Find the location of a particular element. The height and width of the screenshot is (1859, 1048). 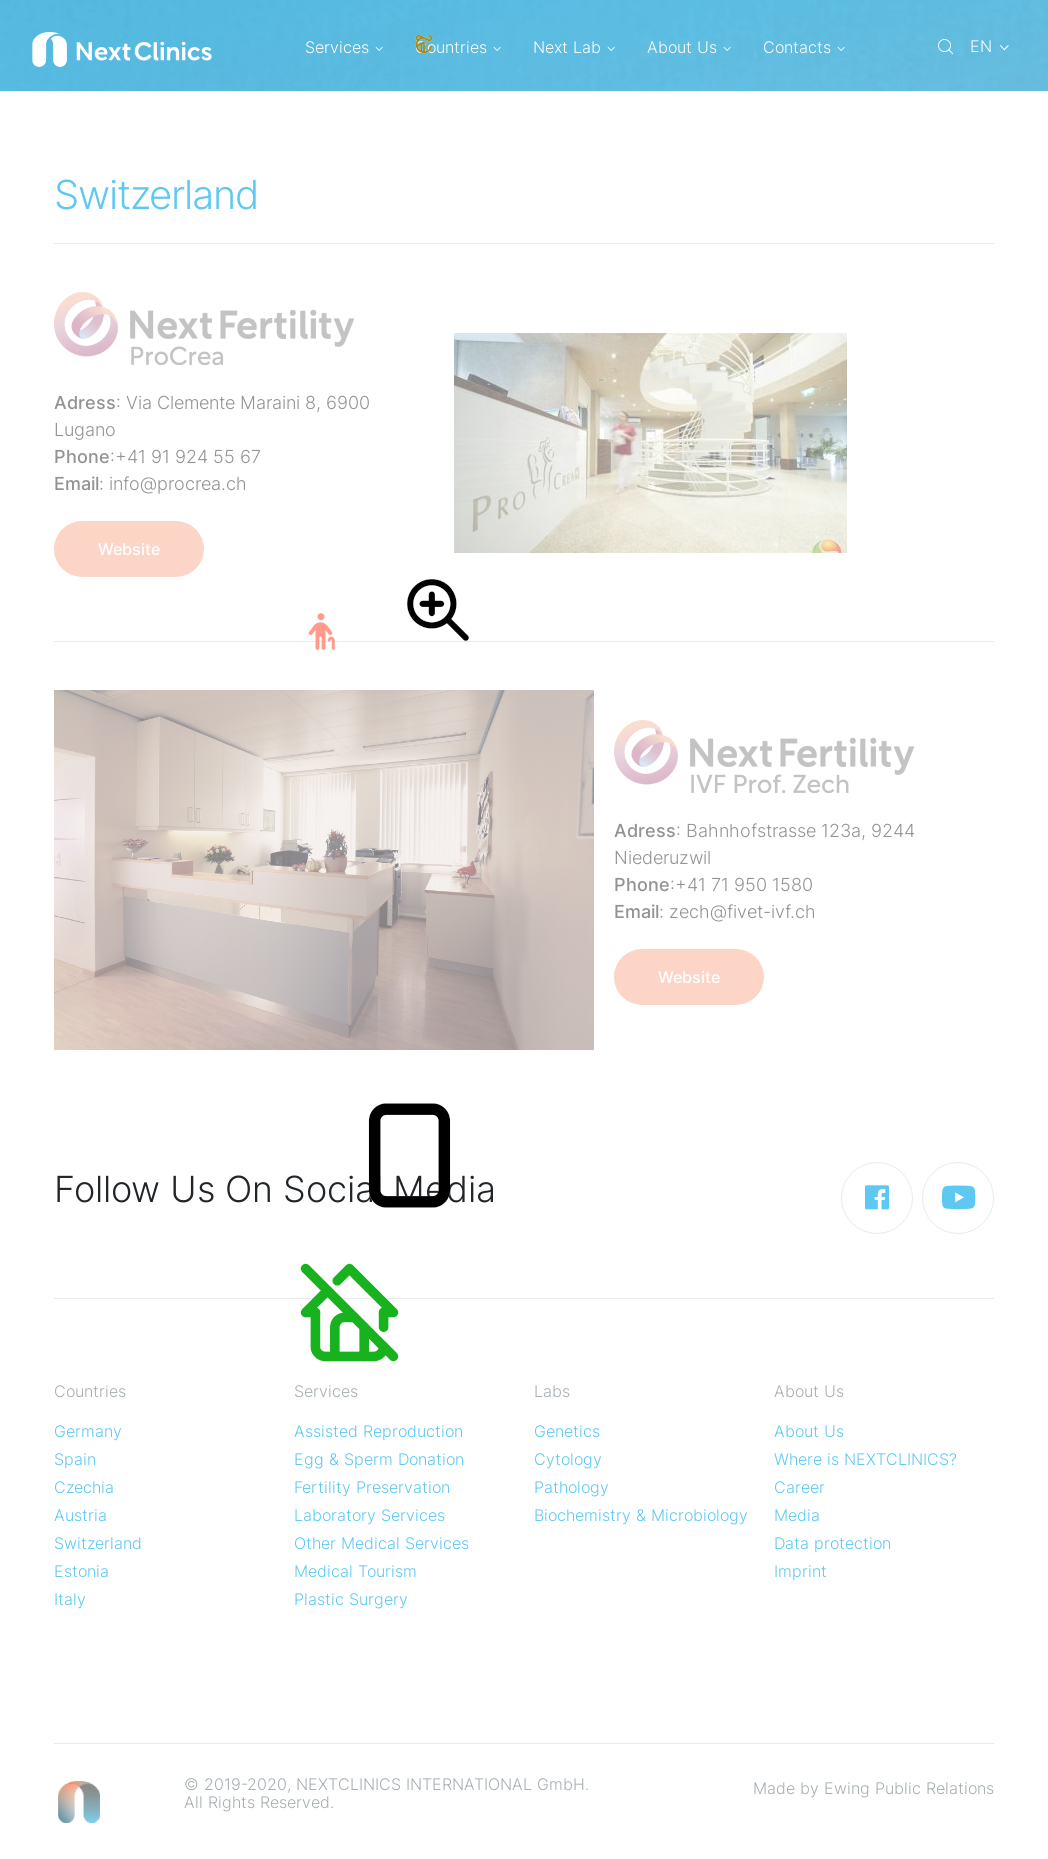

indicates accessibility features or services is located at coordinates (320, 631).